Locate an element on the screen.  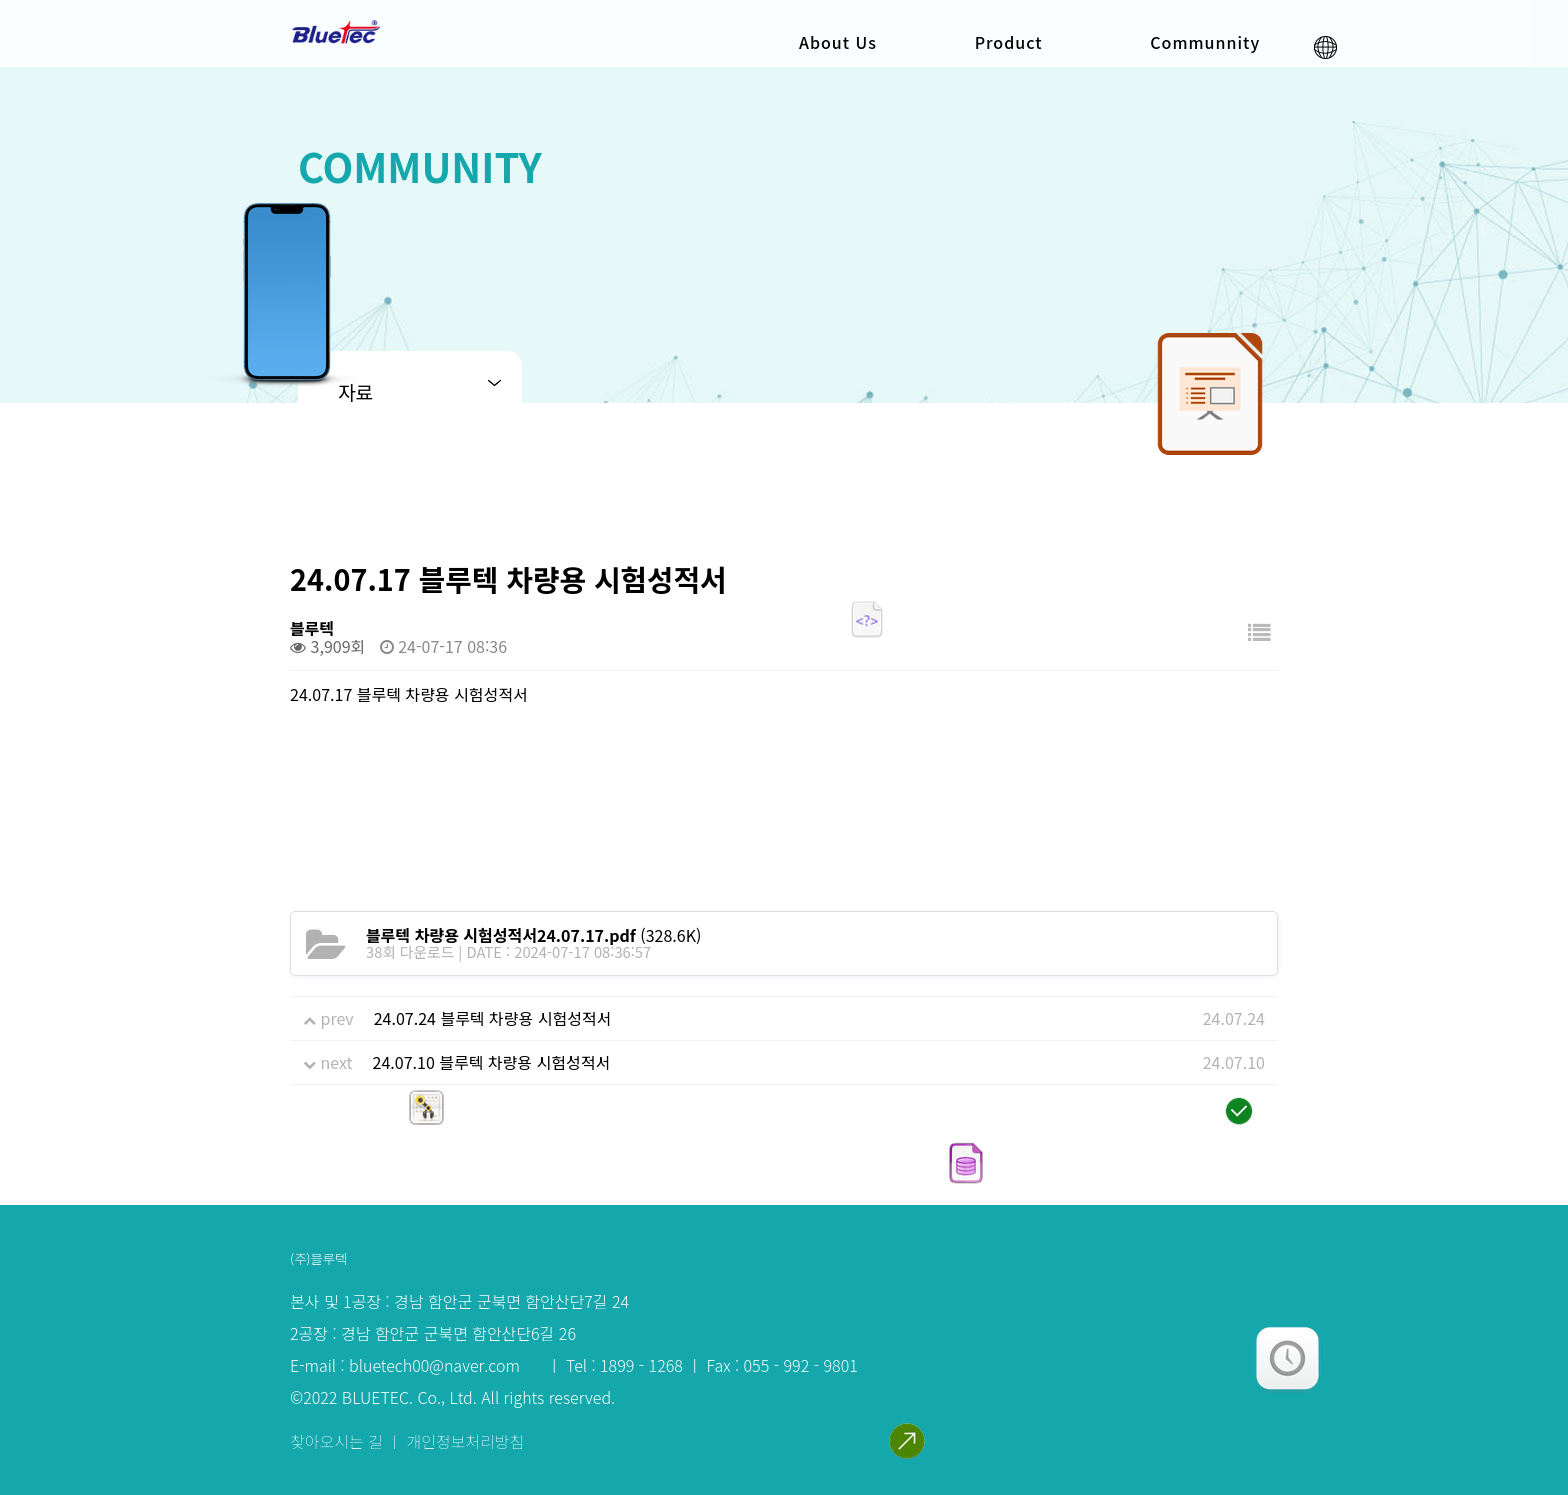
indicates a default or selected item is located at coordinates (1239, 1111).